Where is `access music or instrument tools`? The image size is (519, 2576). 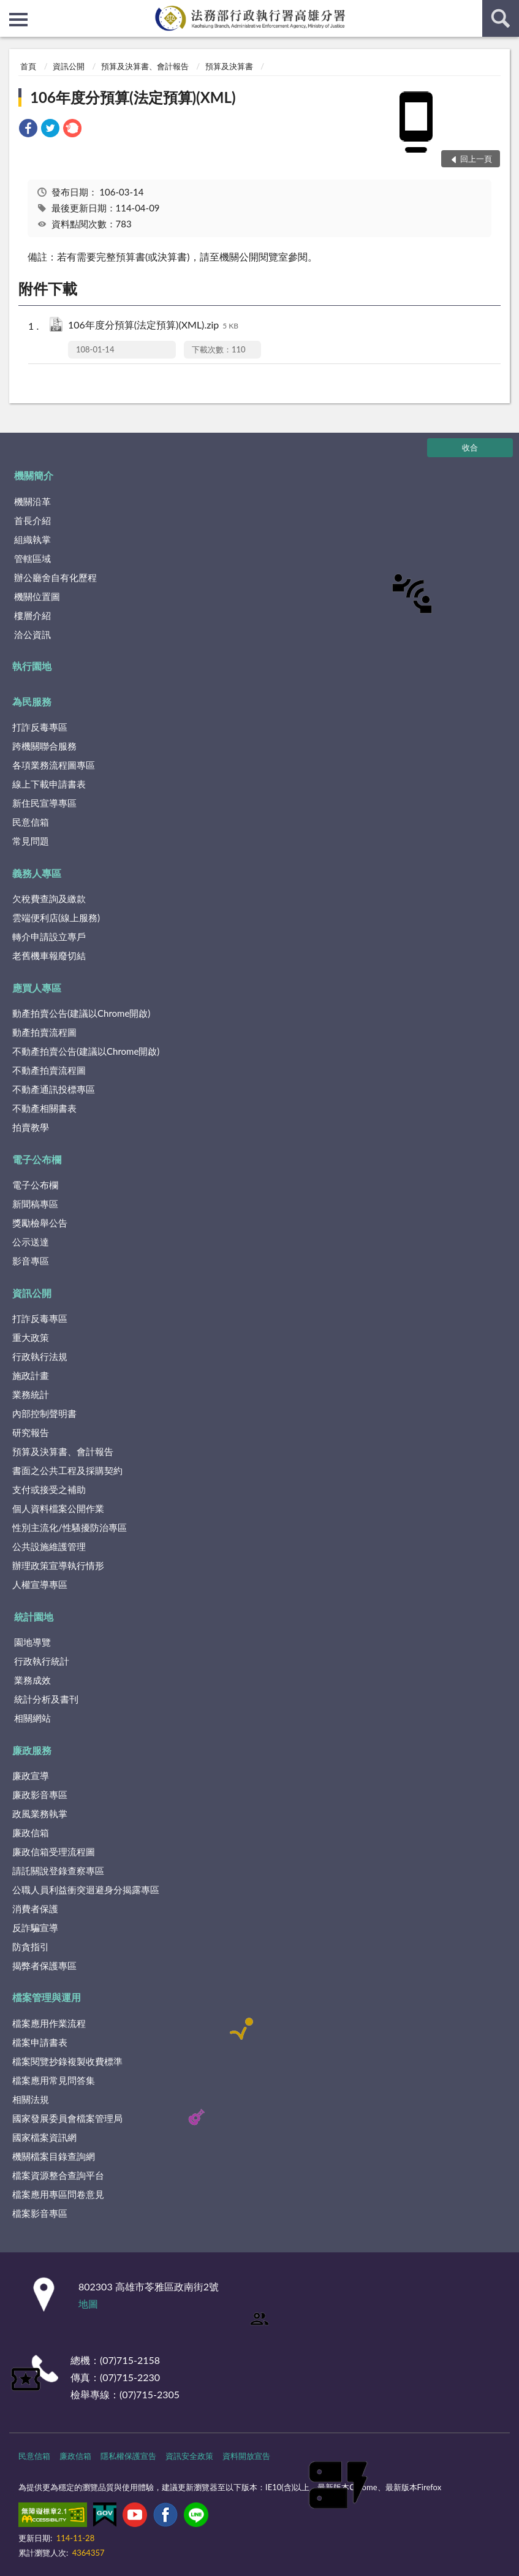
access music or instrument tools is located at coordinates (196, 2117).